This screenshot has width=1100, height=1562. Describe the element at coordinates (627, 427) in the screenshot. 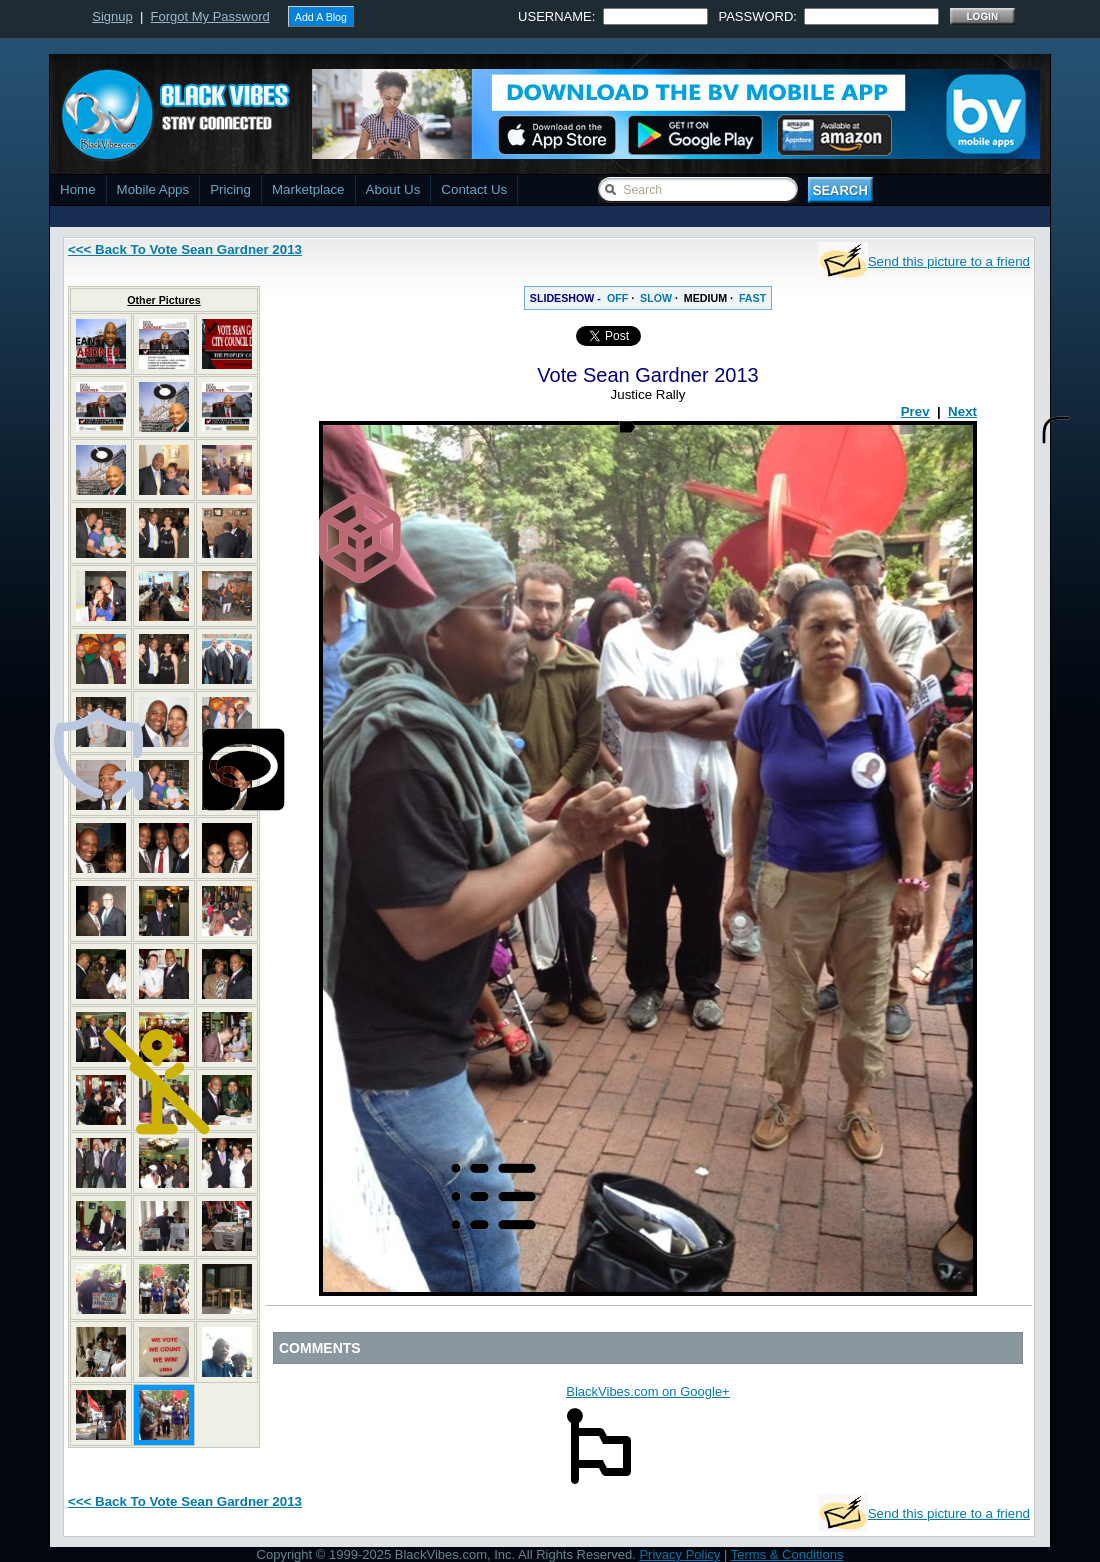

I see `add or manage labels for organization` at that location.